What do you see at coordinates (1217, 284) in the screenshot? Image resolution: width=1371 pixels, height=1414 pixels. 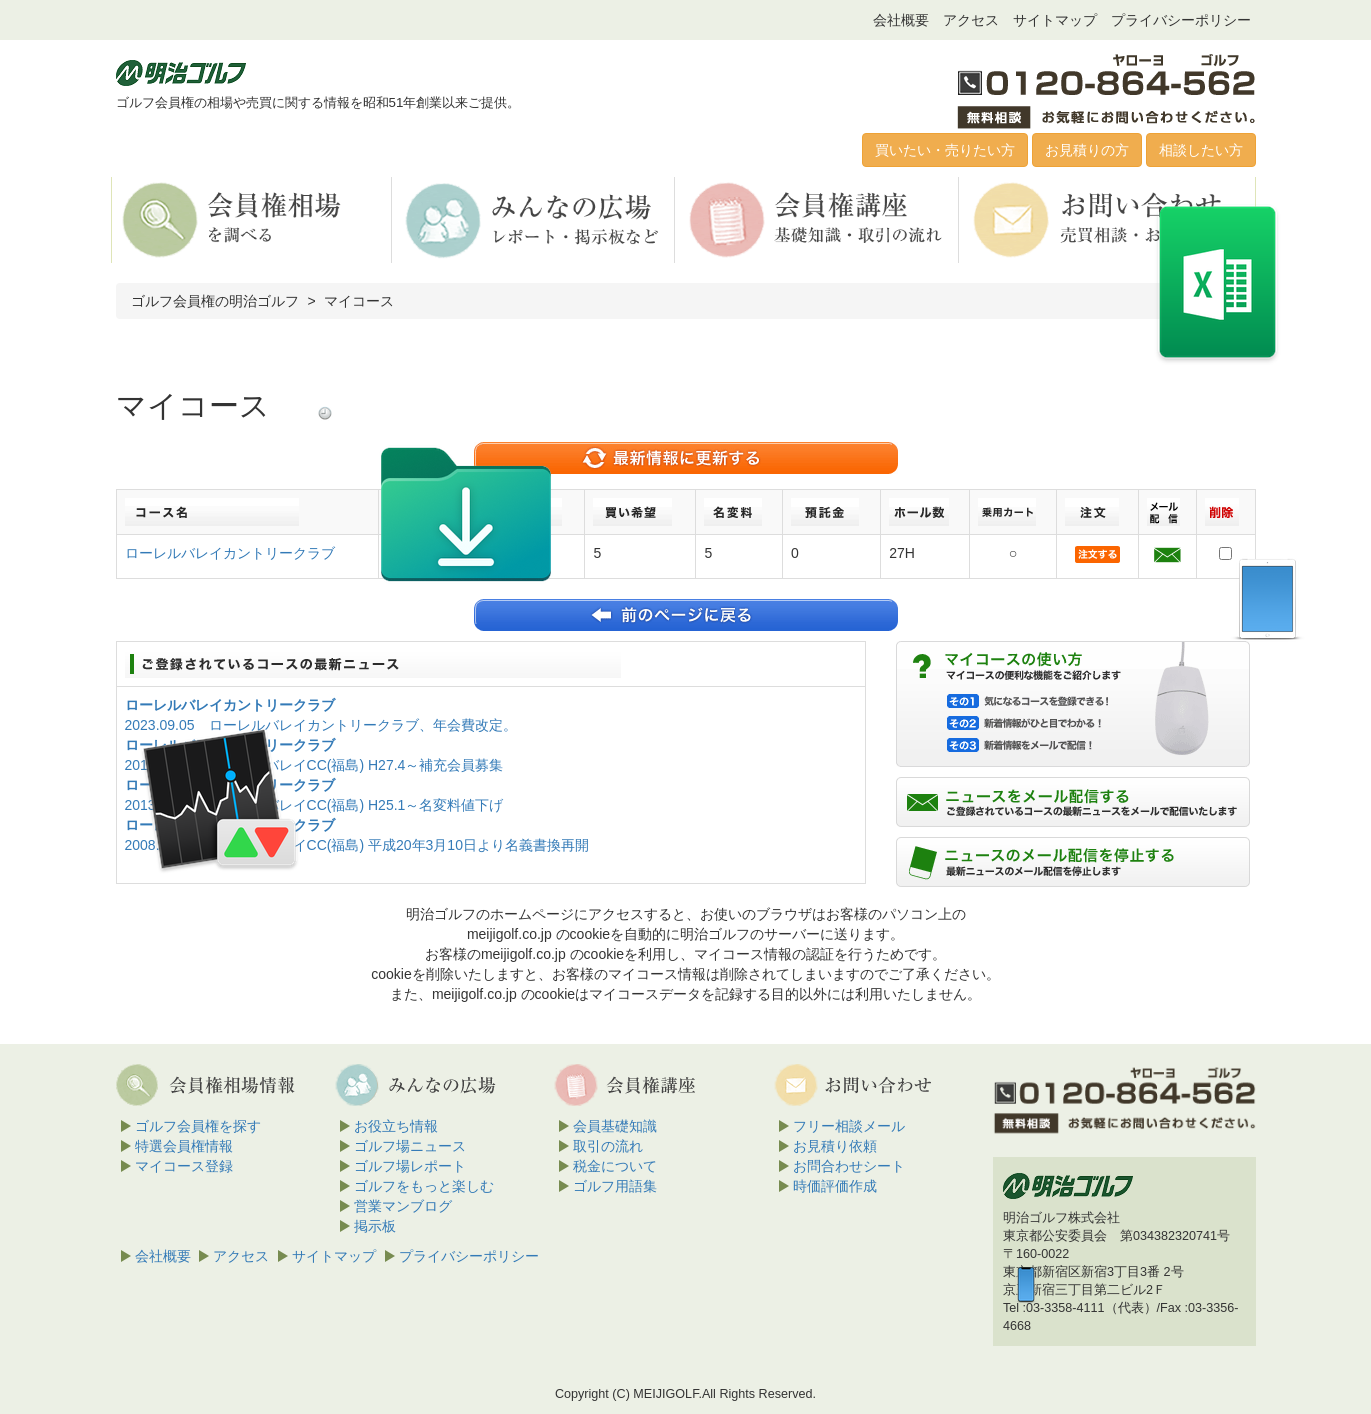 I see `spreadsheet template file` at bounding box center [1217, 284].